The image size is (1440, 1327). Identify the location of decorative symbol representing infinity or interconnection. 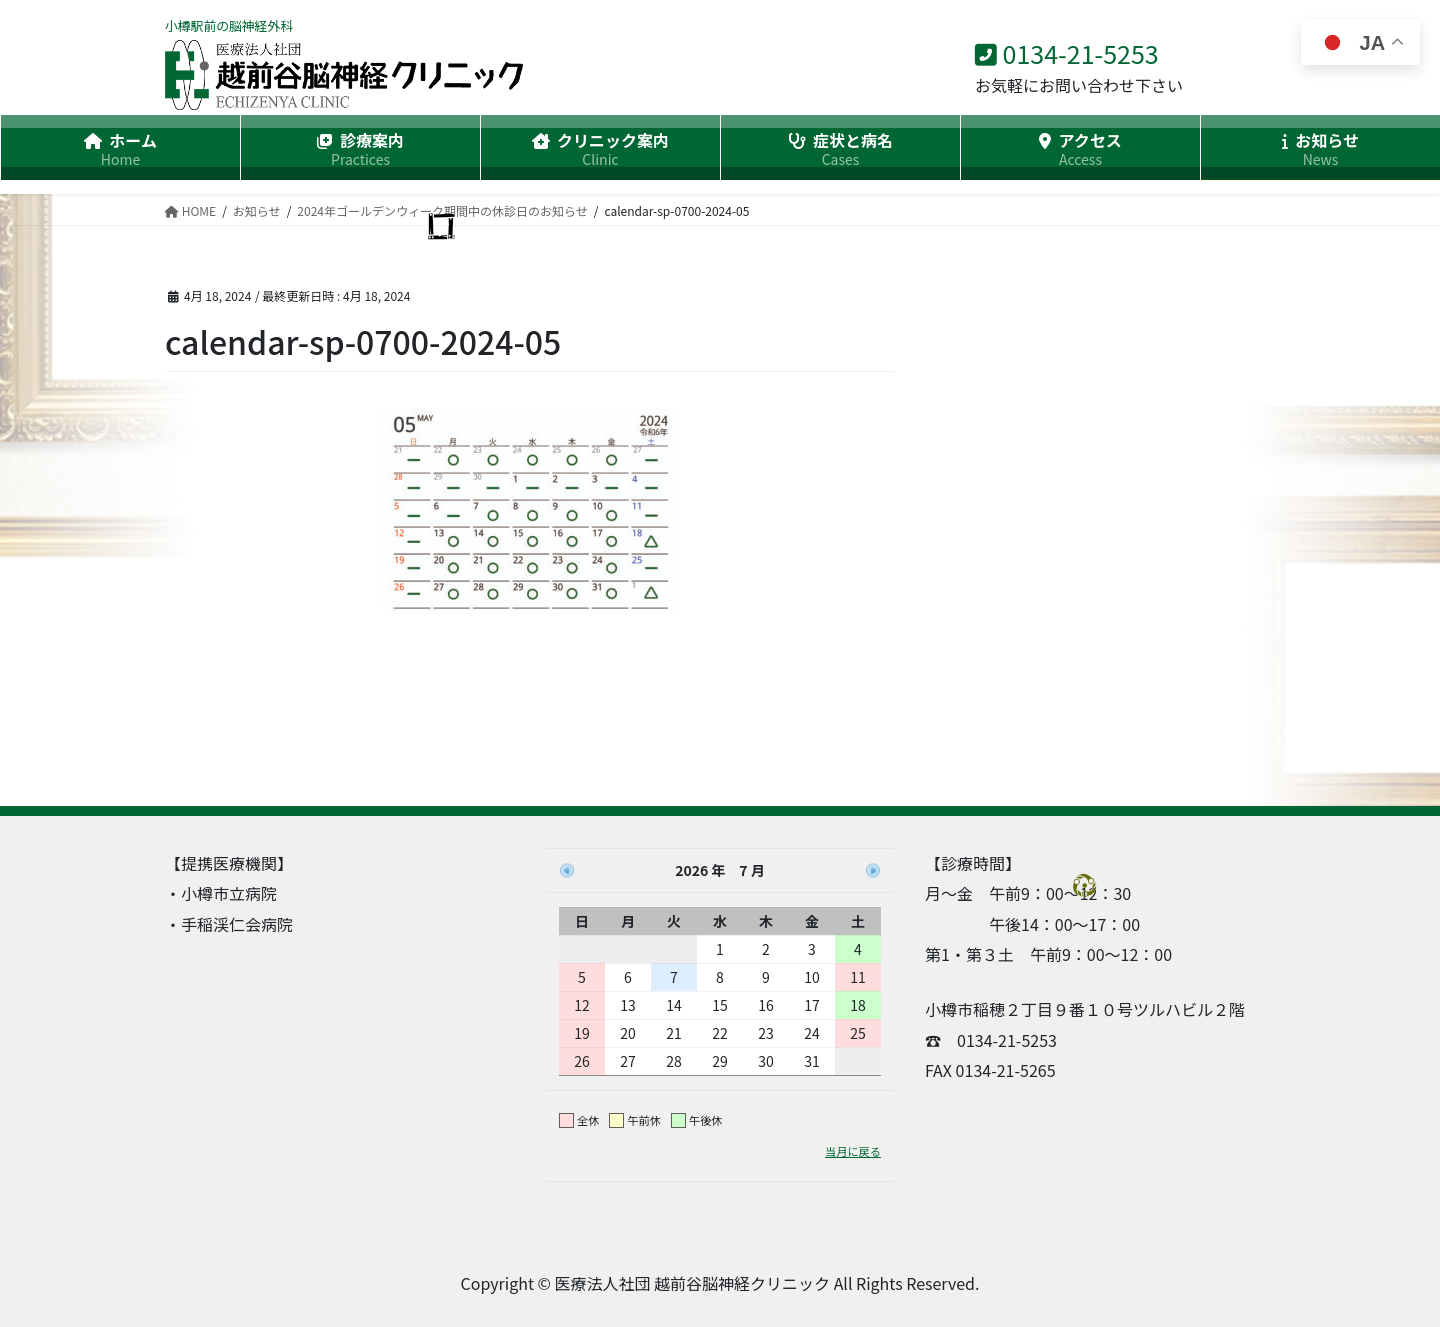
(1084, 885).